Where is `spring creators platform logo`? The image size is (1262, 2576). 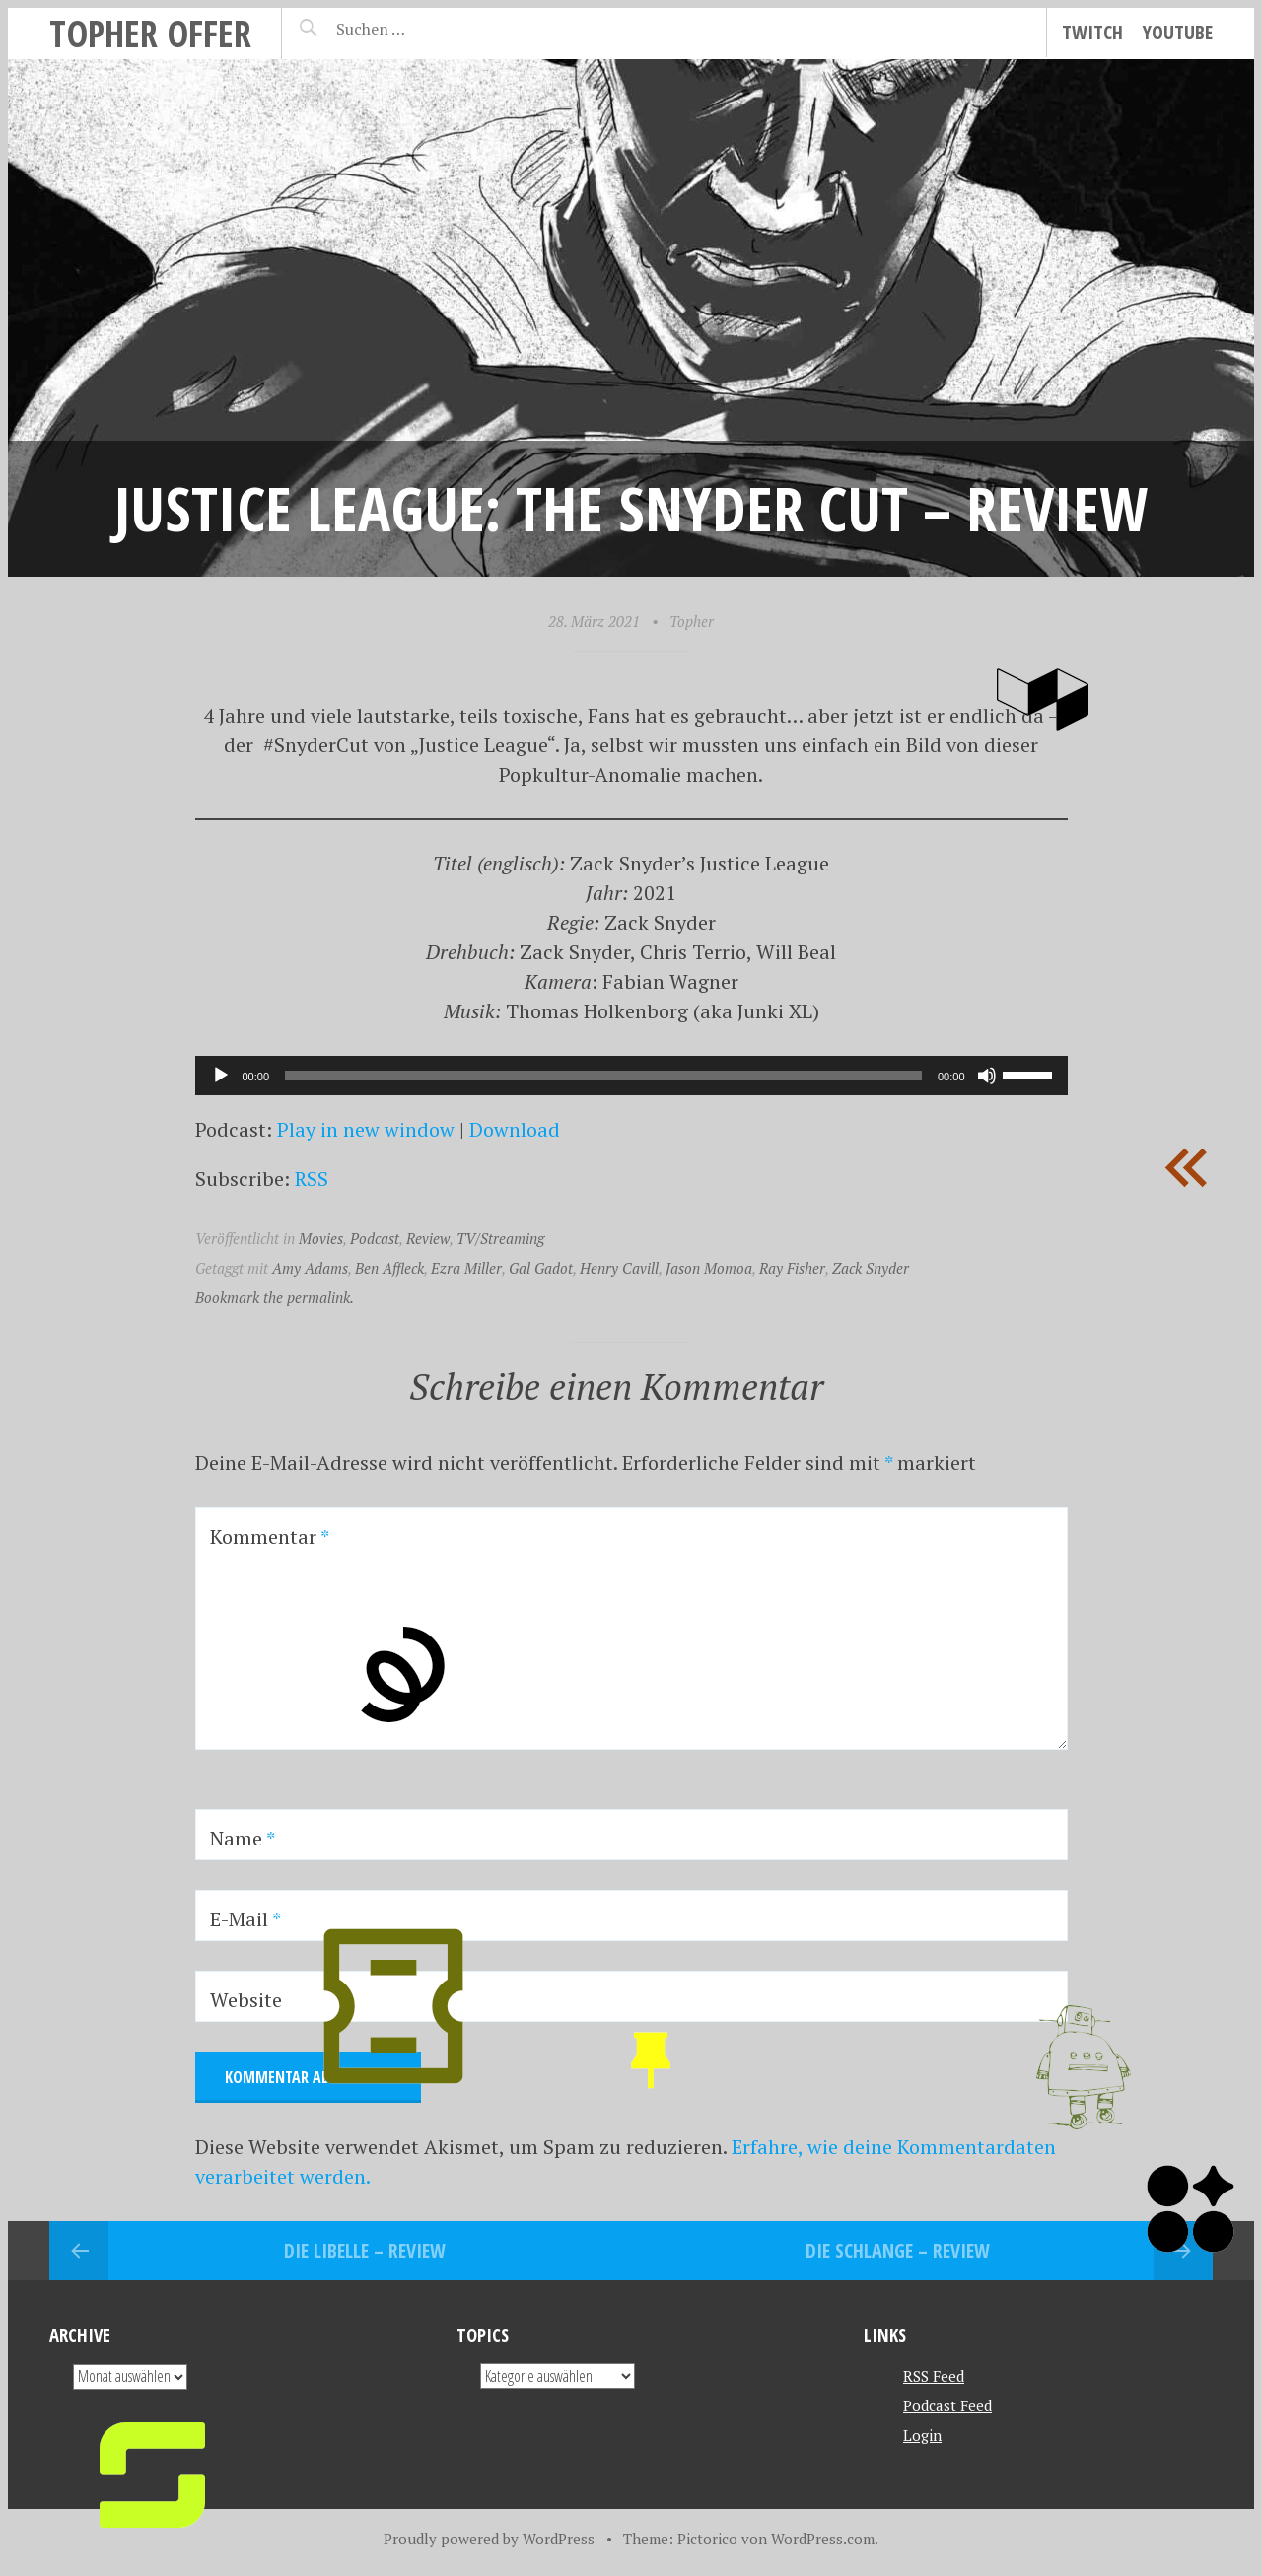
spring creators platform logo is located at coordinates (402, 1674).